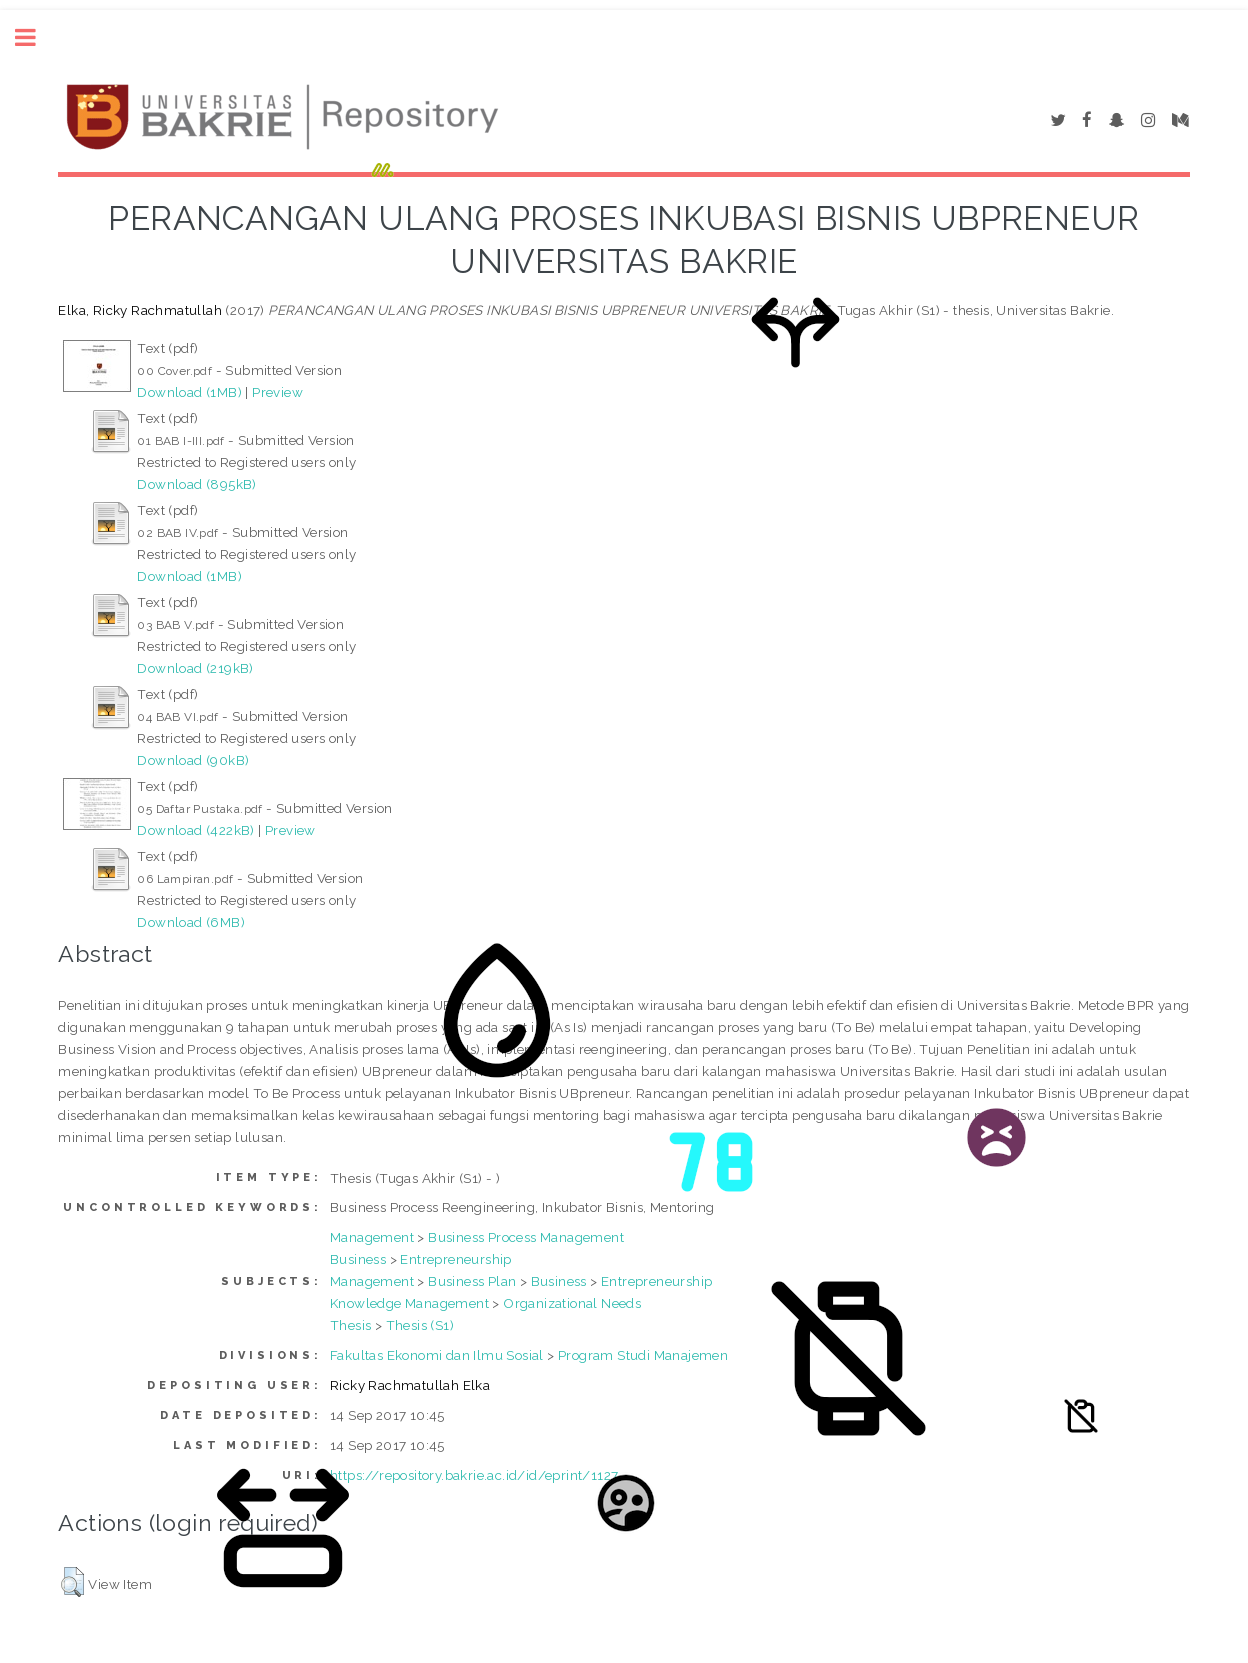 This screenshot has width=1248, height=1663. I want to click on view supervised or child accounts, so click(626, 1503).